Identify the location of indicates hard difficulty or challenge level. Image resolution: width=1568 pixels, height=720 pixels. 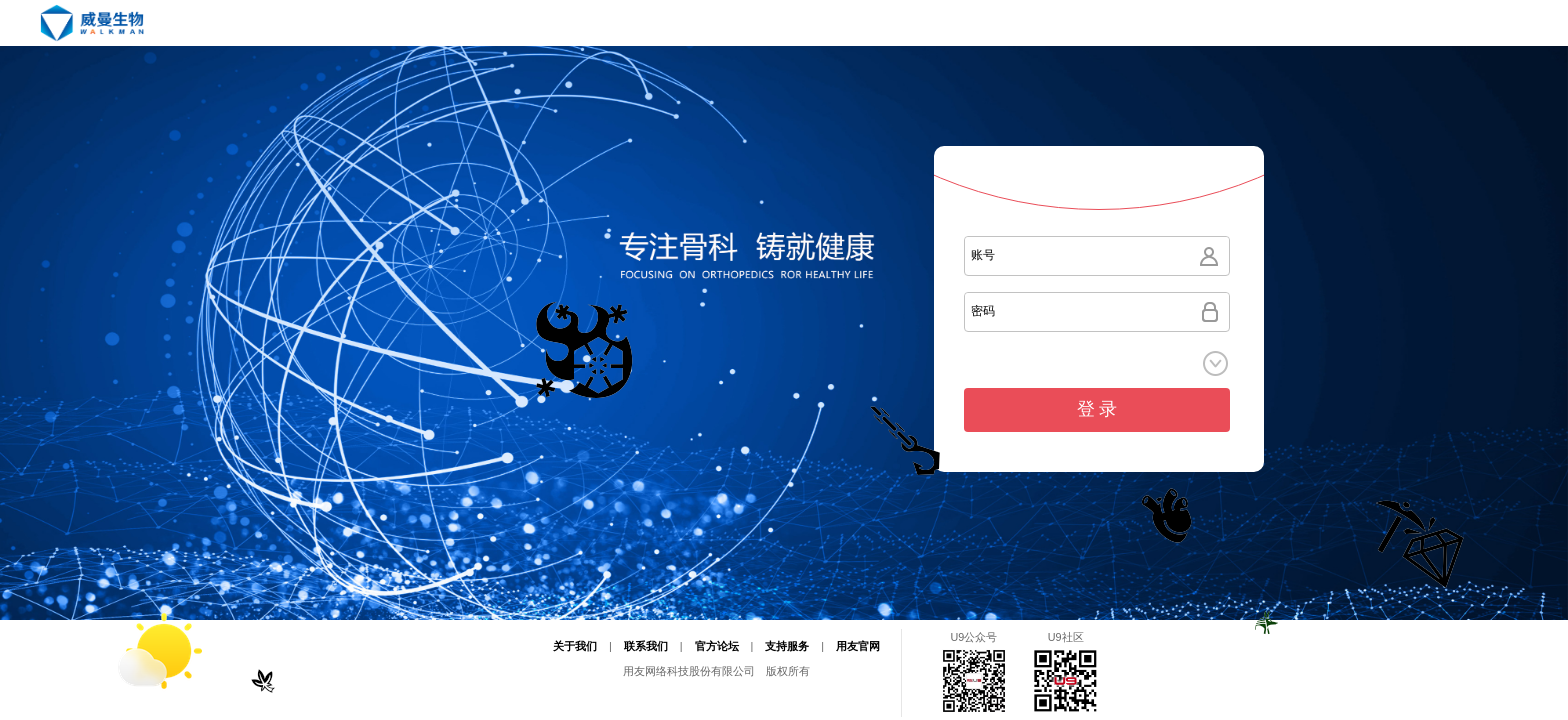
(1419, 544).